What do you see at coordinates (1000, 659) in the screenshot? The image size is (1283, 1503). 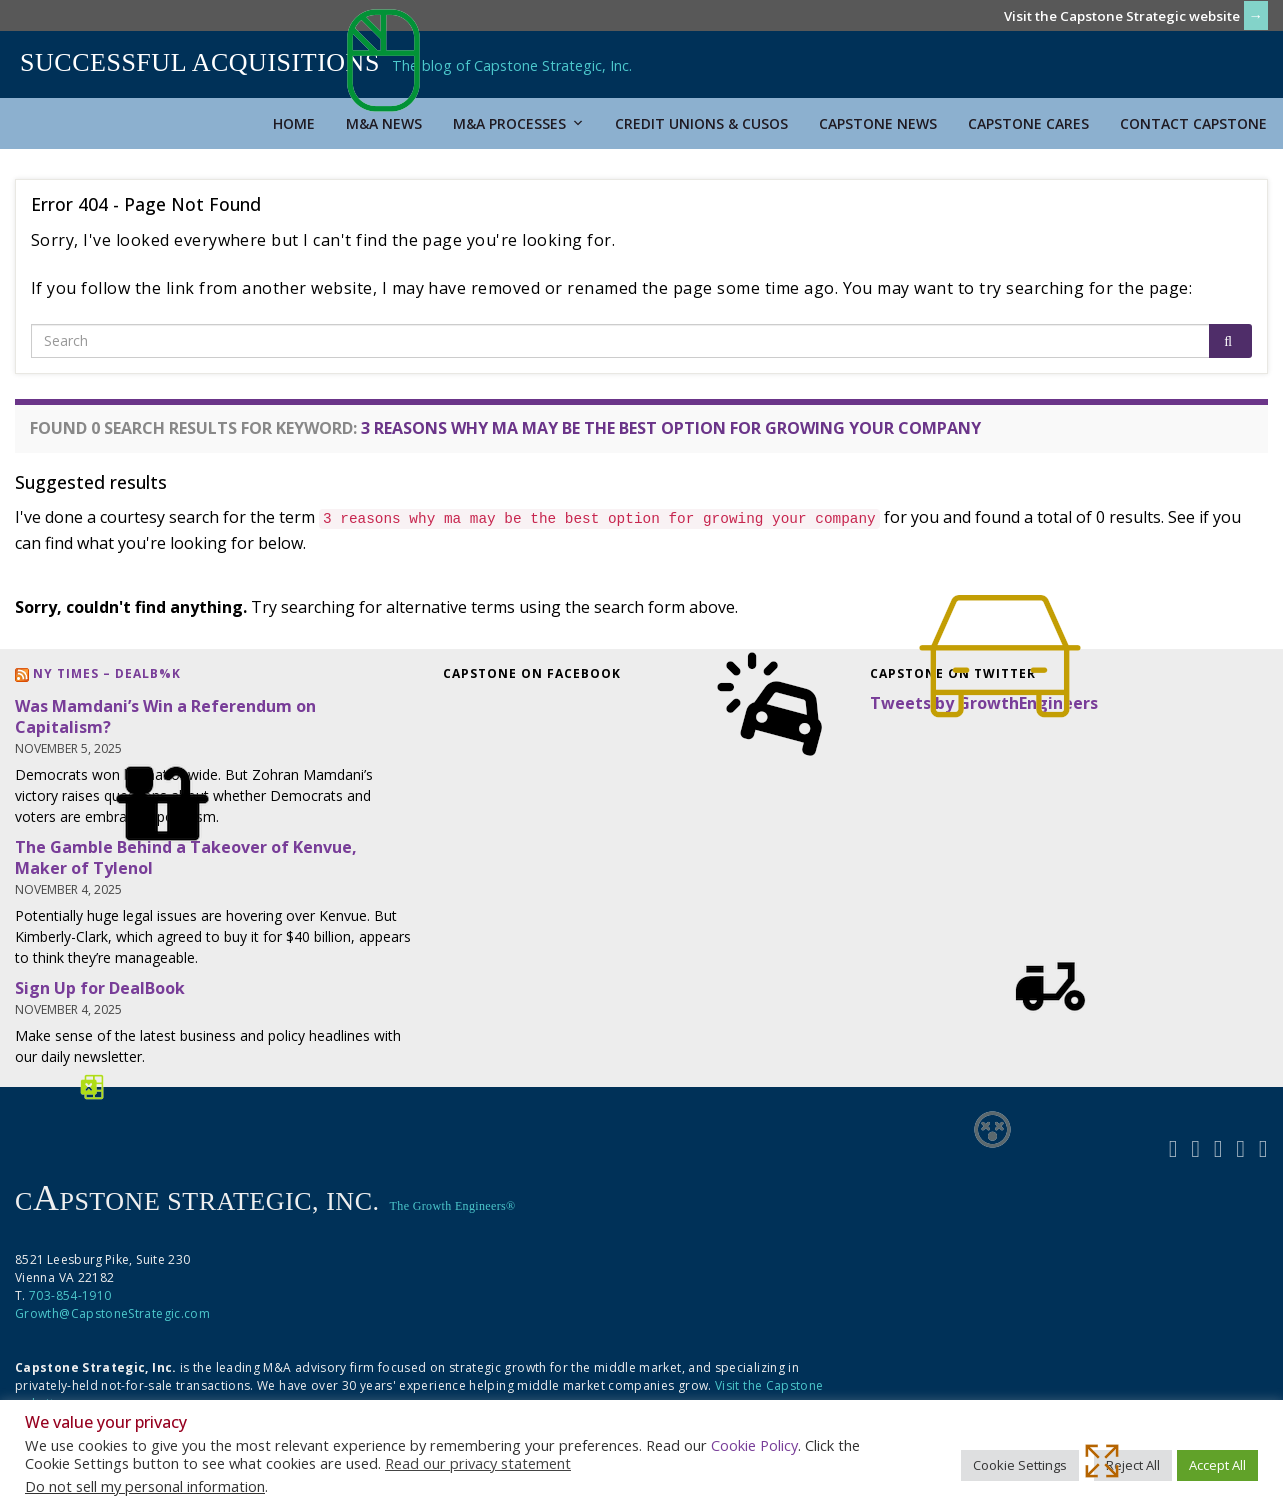 I see `access vehicle or car-related features` at bounding box center [1000, 659].